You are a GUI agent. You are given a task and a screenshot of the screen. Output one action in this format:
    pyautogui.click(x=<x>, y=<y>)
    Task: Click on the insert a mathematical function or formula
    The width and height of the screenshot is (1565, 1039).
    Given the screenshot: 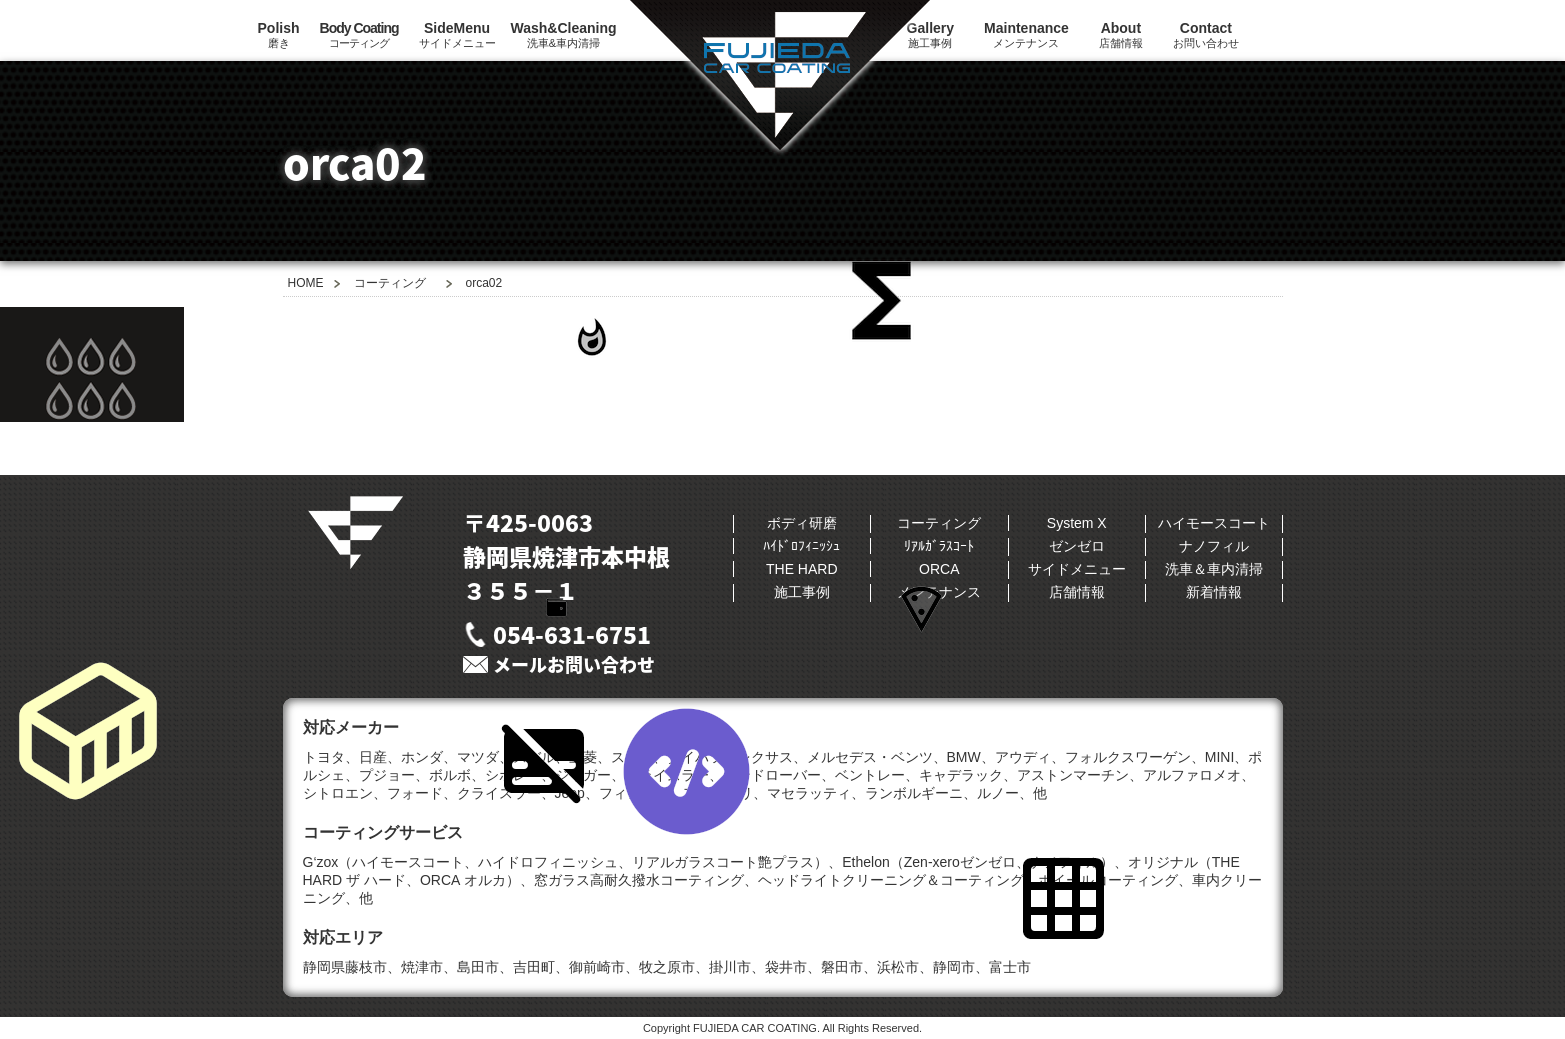 What is the action you would take?
    pyautogui.click(x=881, y=300)
    